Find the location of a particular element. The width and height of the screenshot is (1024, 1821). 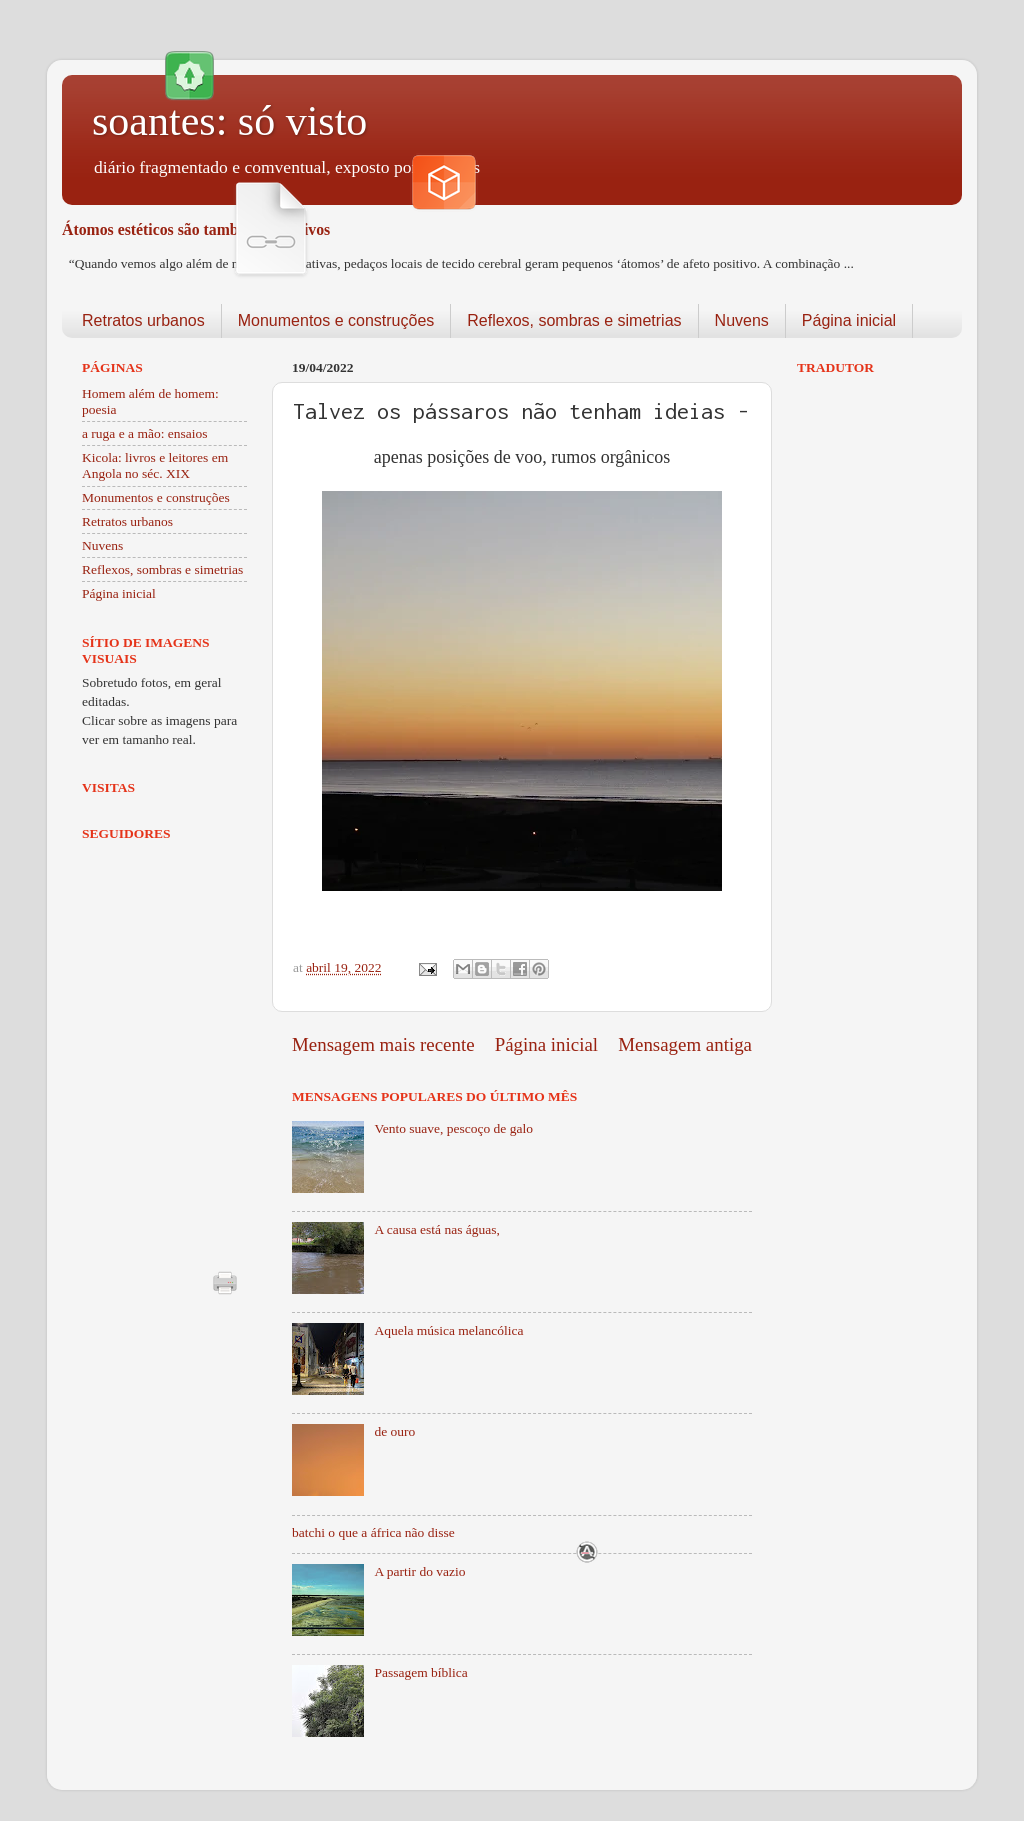

check for operating system updates is located at coordinates (189, 75).